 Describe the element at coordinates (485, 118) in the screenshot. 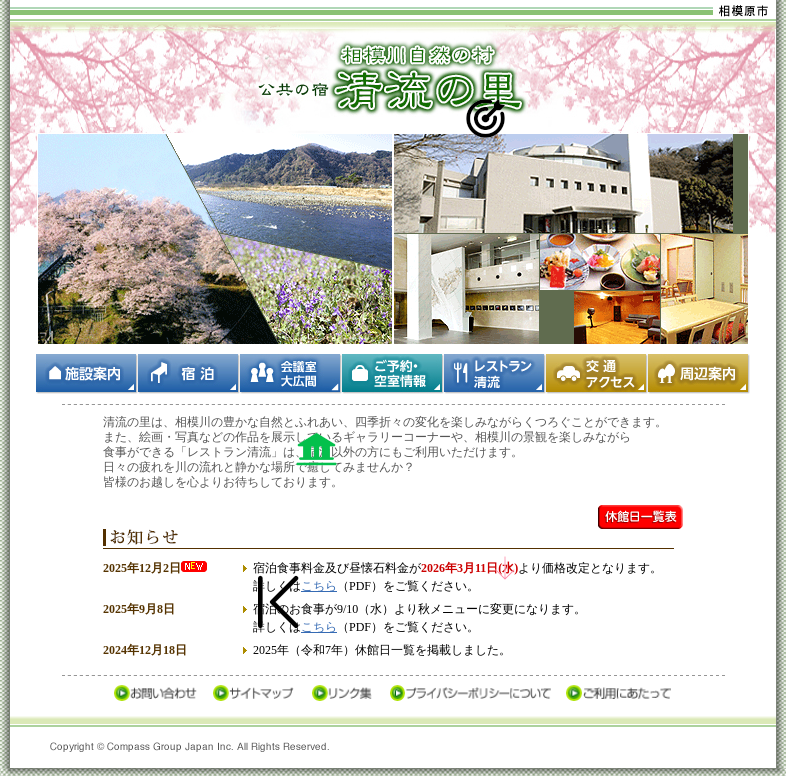

I see `view project goals or milestones` at that location.